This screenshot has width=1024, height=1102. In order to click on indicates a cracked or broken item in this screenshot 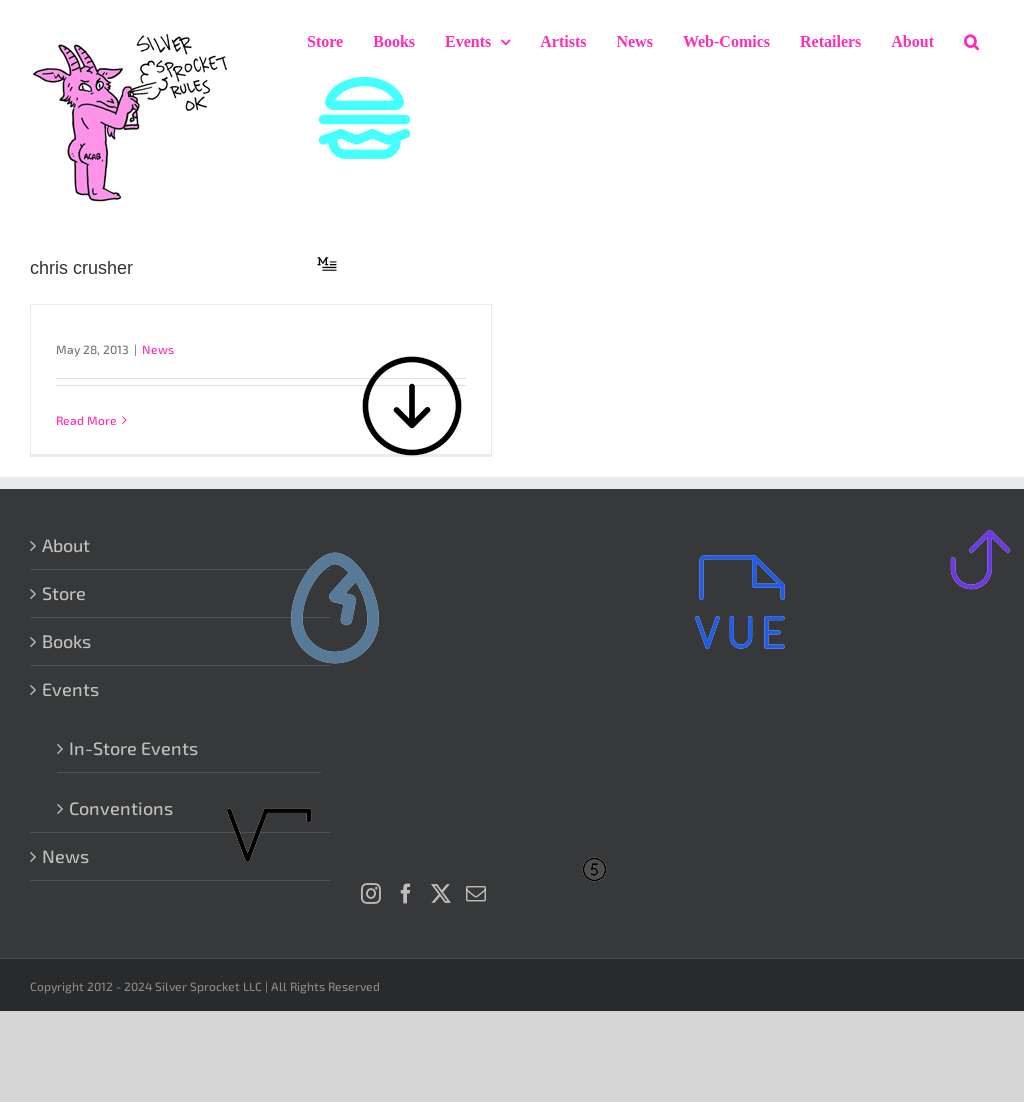, I will do `click(335, 608)`.